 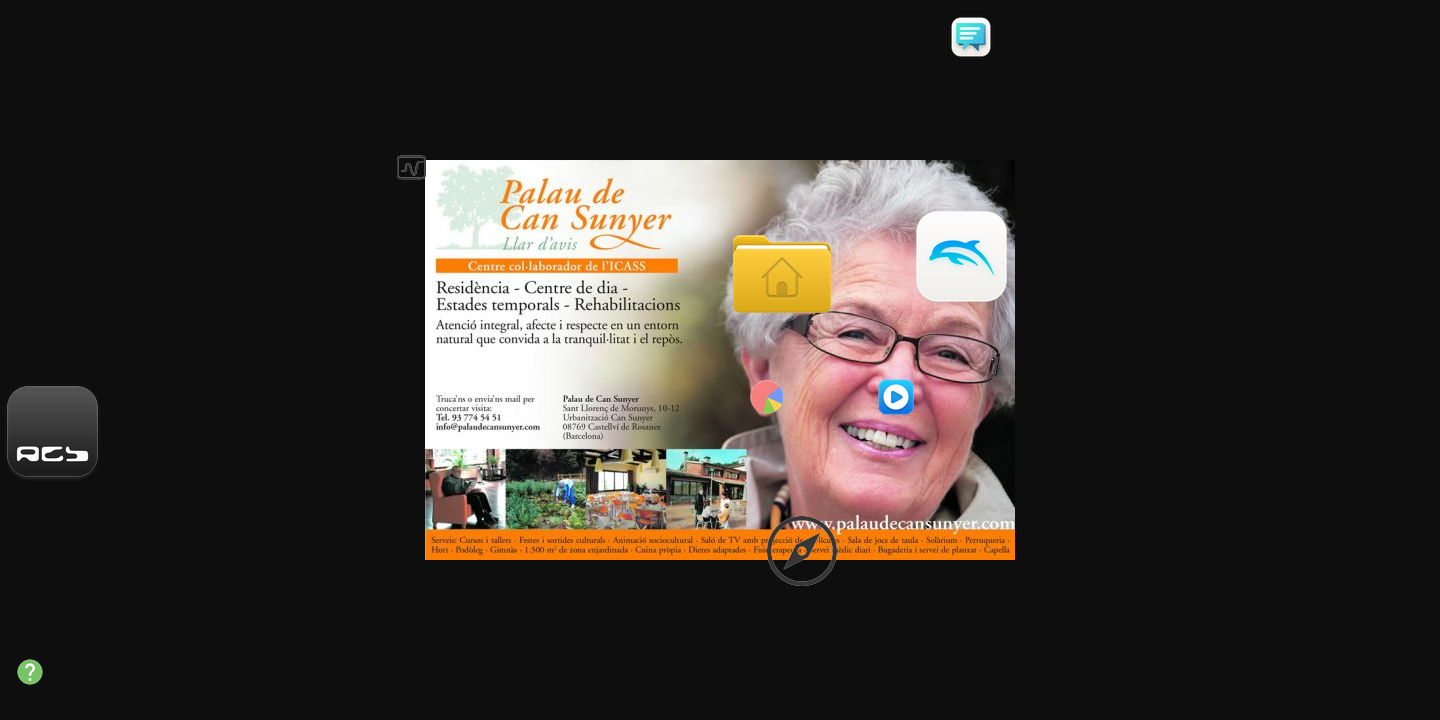 What do you see at coordinates (411, 166) in the screenshot?
I see `view battery usage statistics` at bounding box center [411, 166].